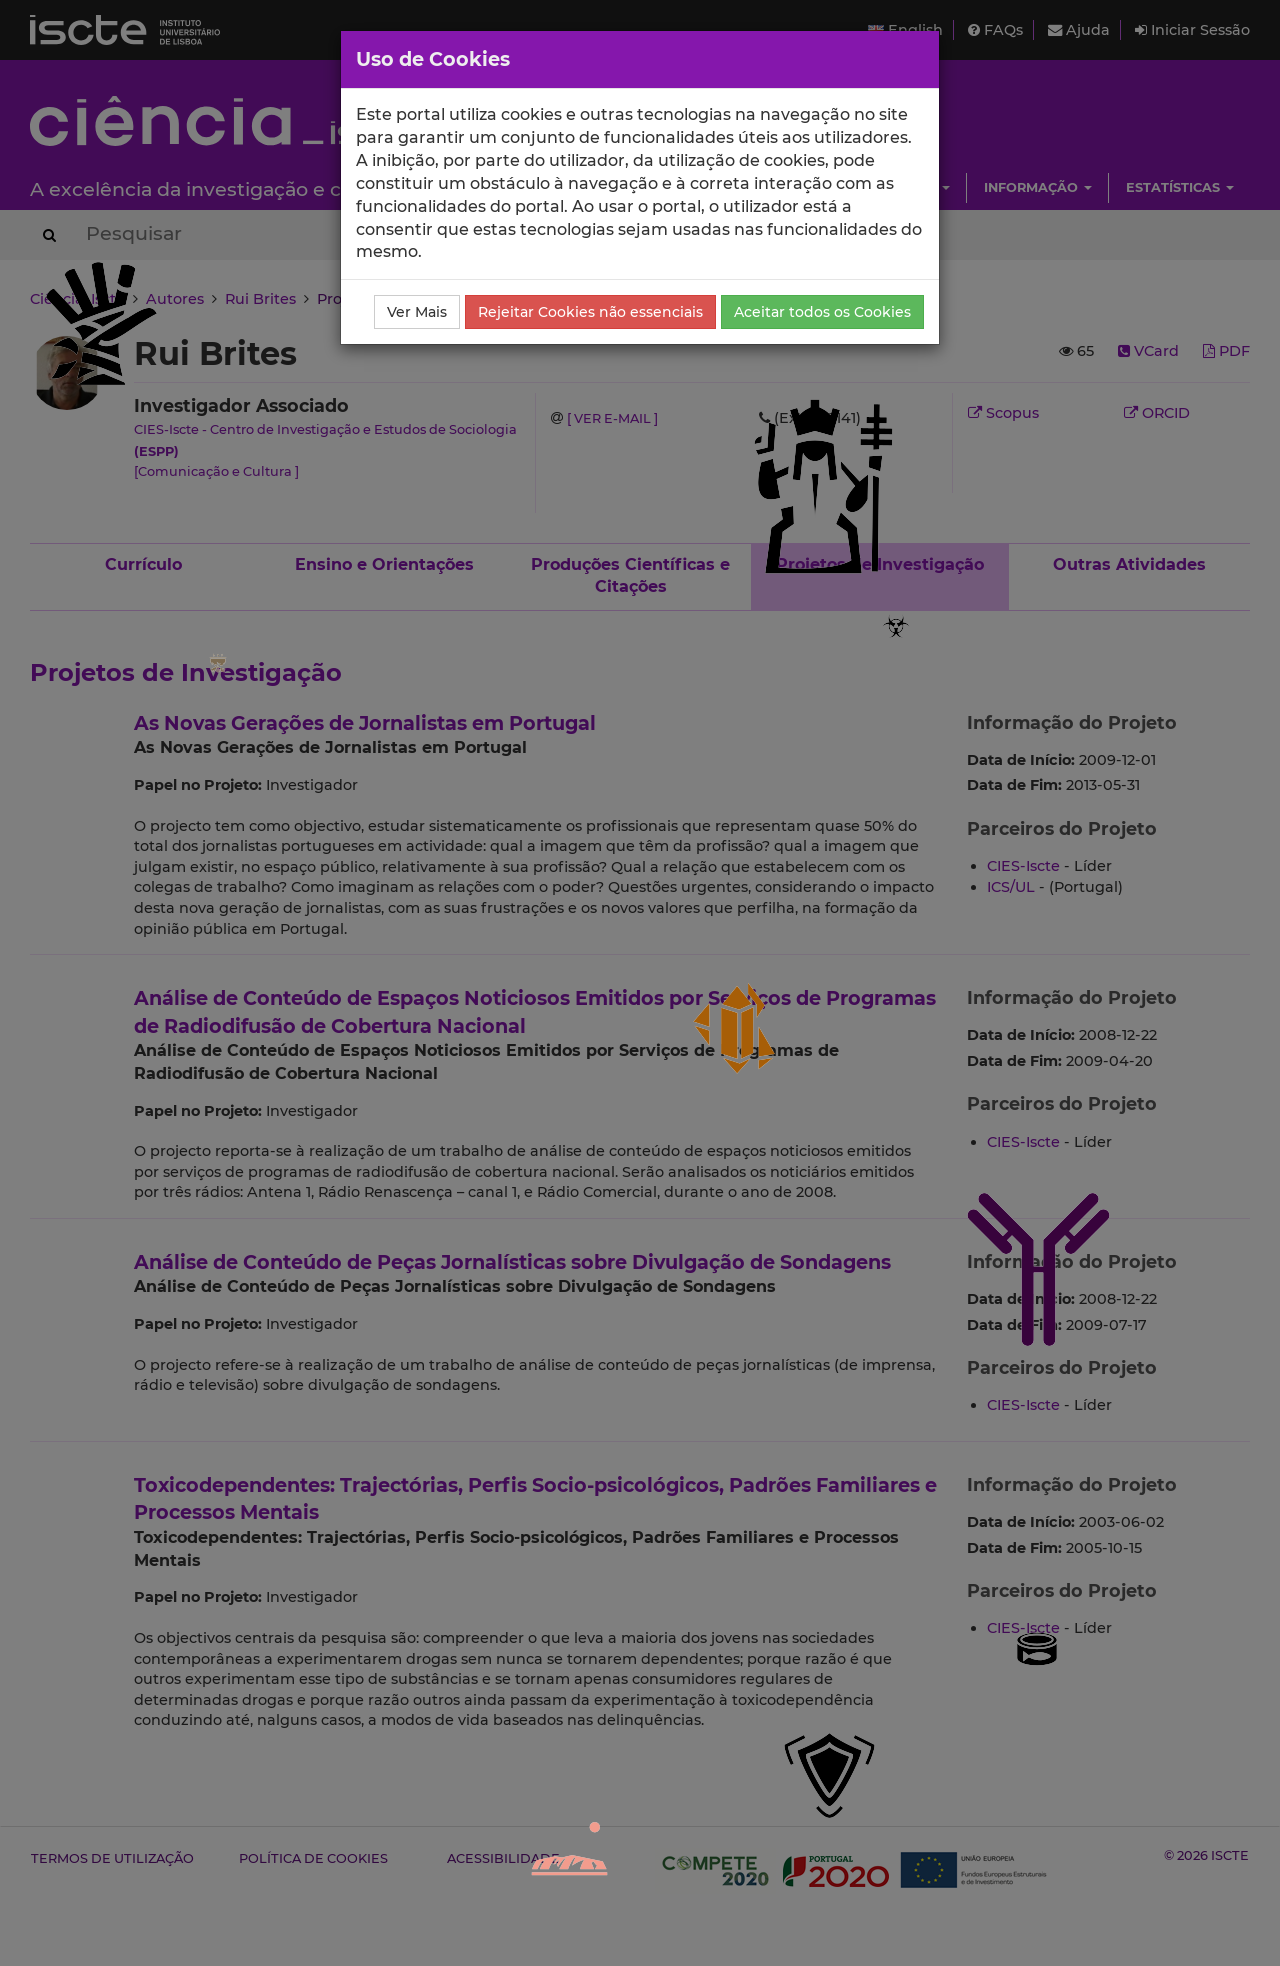 The image size is (1280, 1966). Describe the element at coordinates (1037, 1649) in the screenshot. I see `canned fish item in a game inventory` at that location.